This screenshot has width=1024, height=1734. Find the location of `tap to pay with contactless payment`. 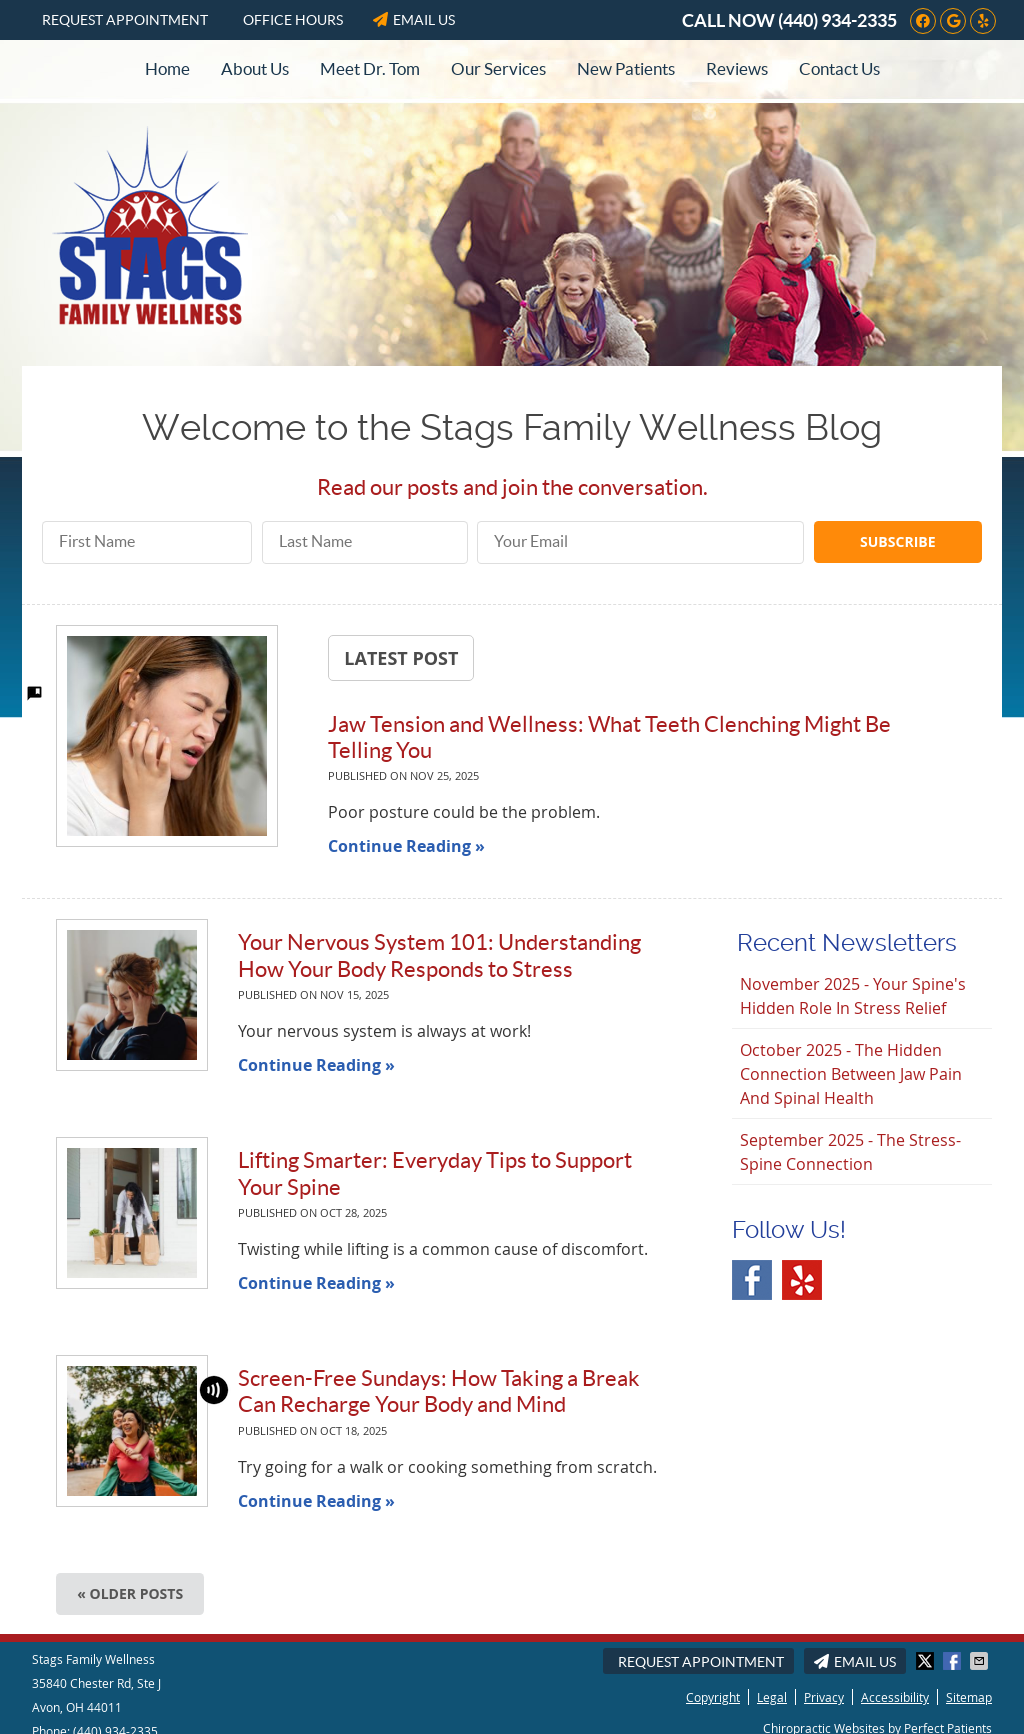

tap to pay with contactless payment is located at coordinates (214, 1390).